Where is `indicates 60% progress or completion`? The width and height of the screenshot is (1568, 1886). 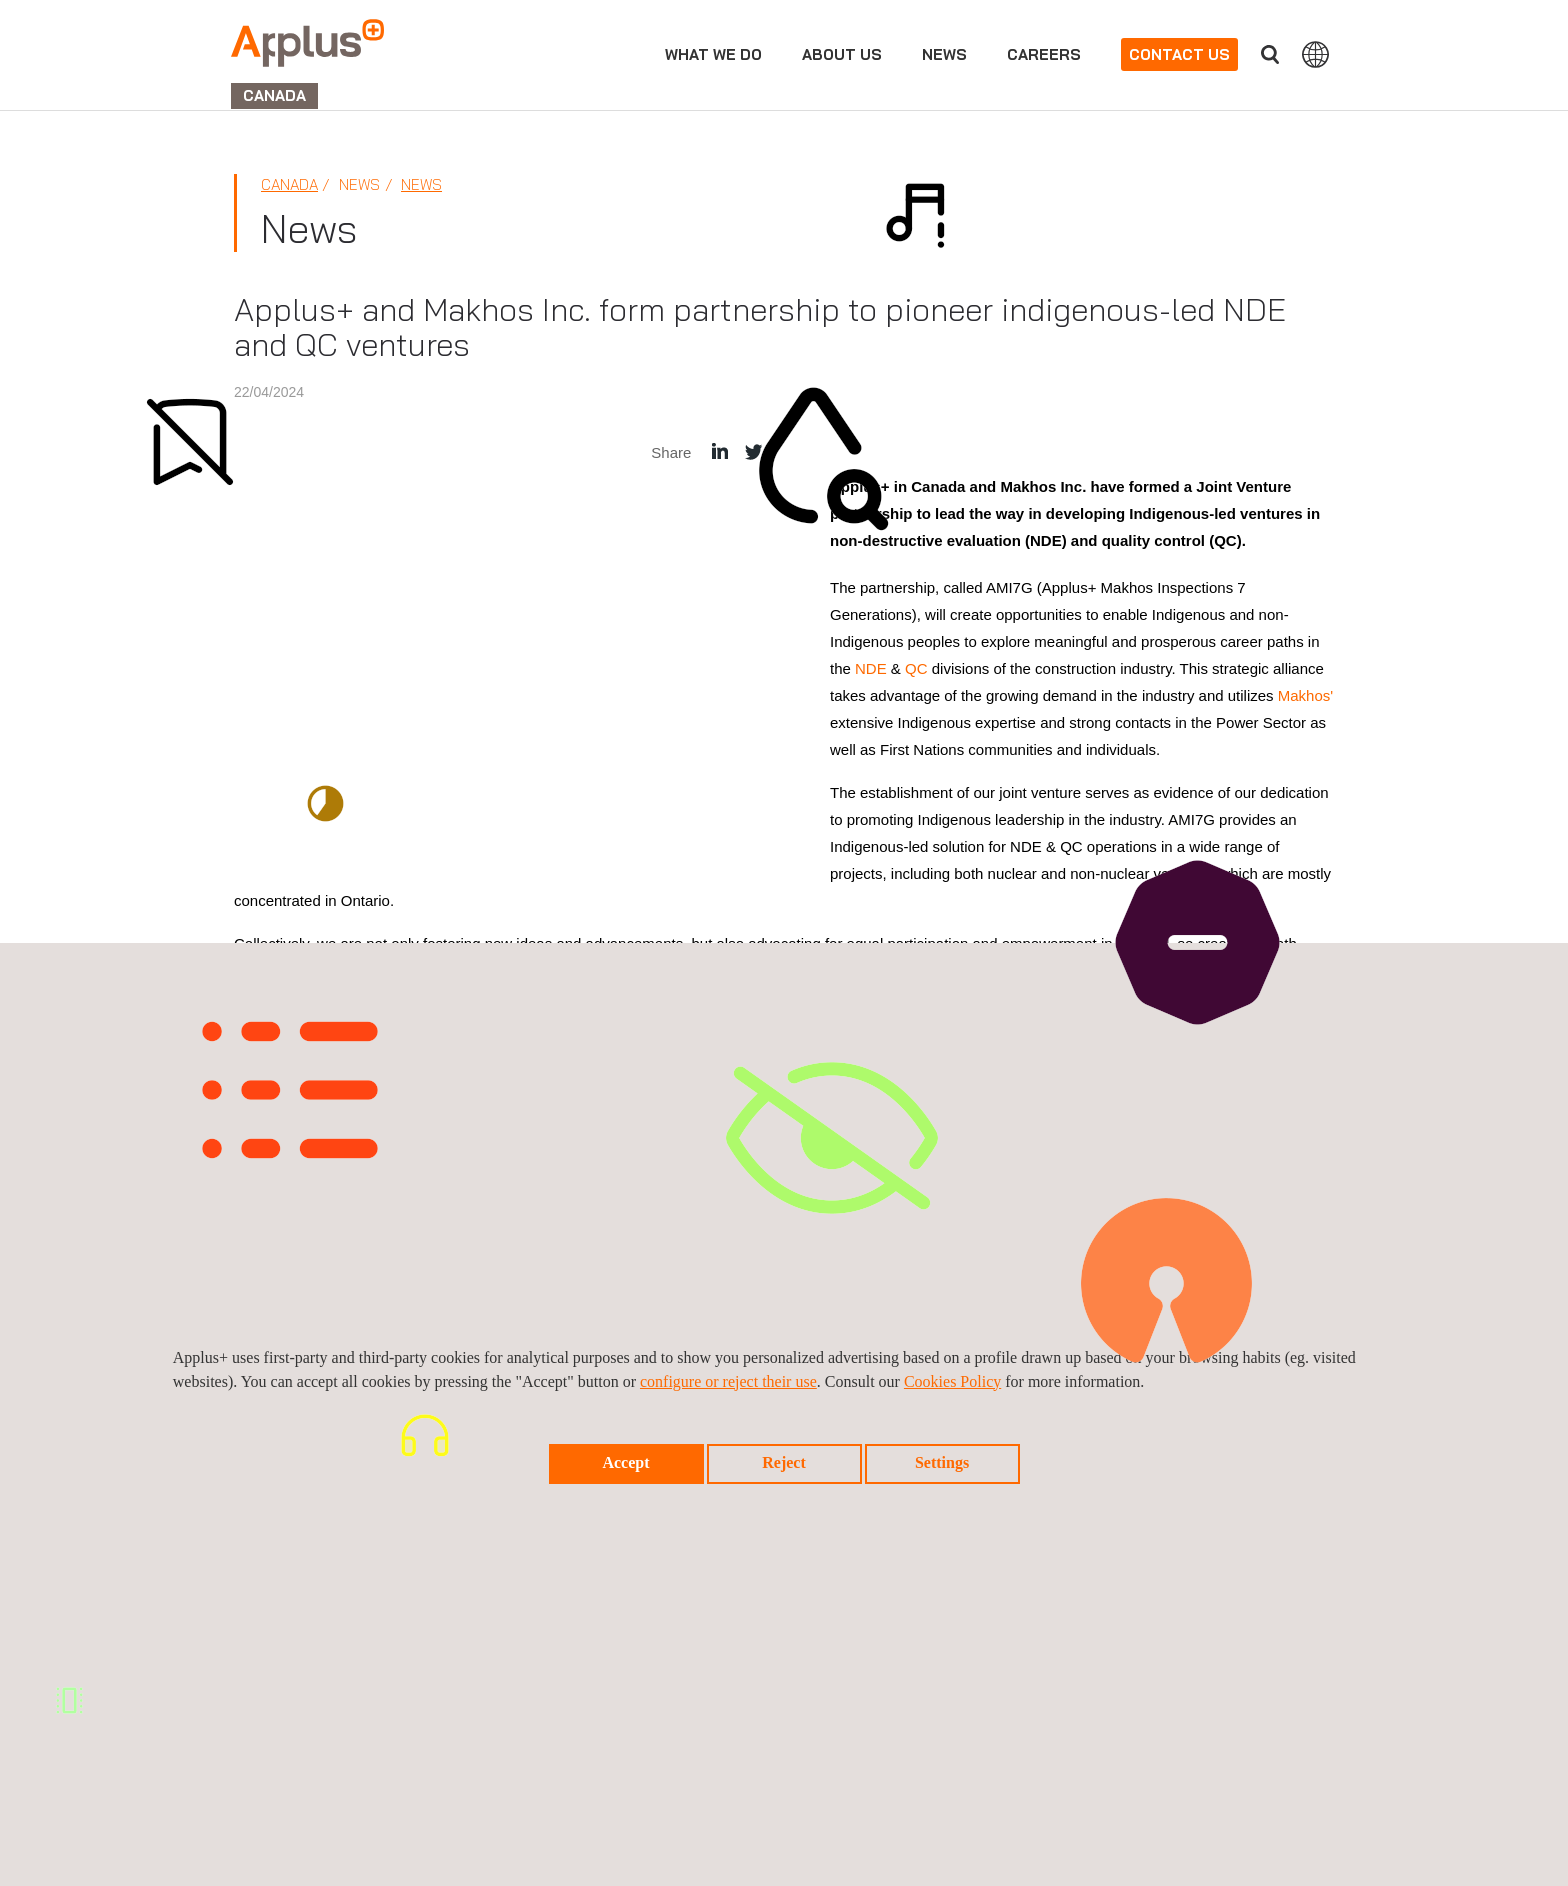 indicates 60% progress or completion is located at coordinates (325, 803).